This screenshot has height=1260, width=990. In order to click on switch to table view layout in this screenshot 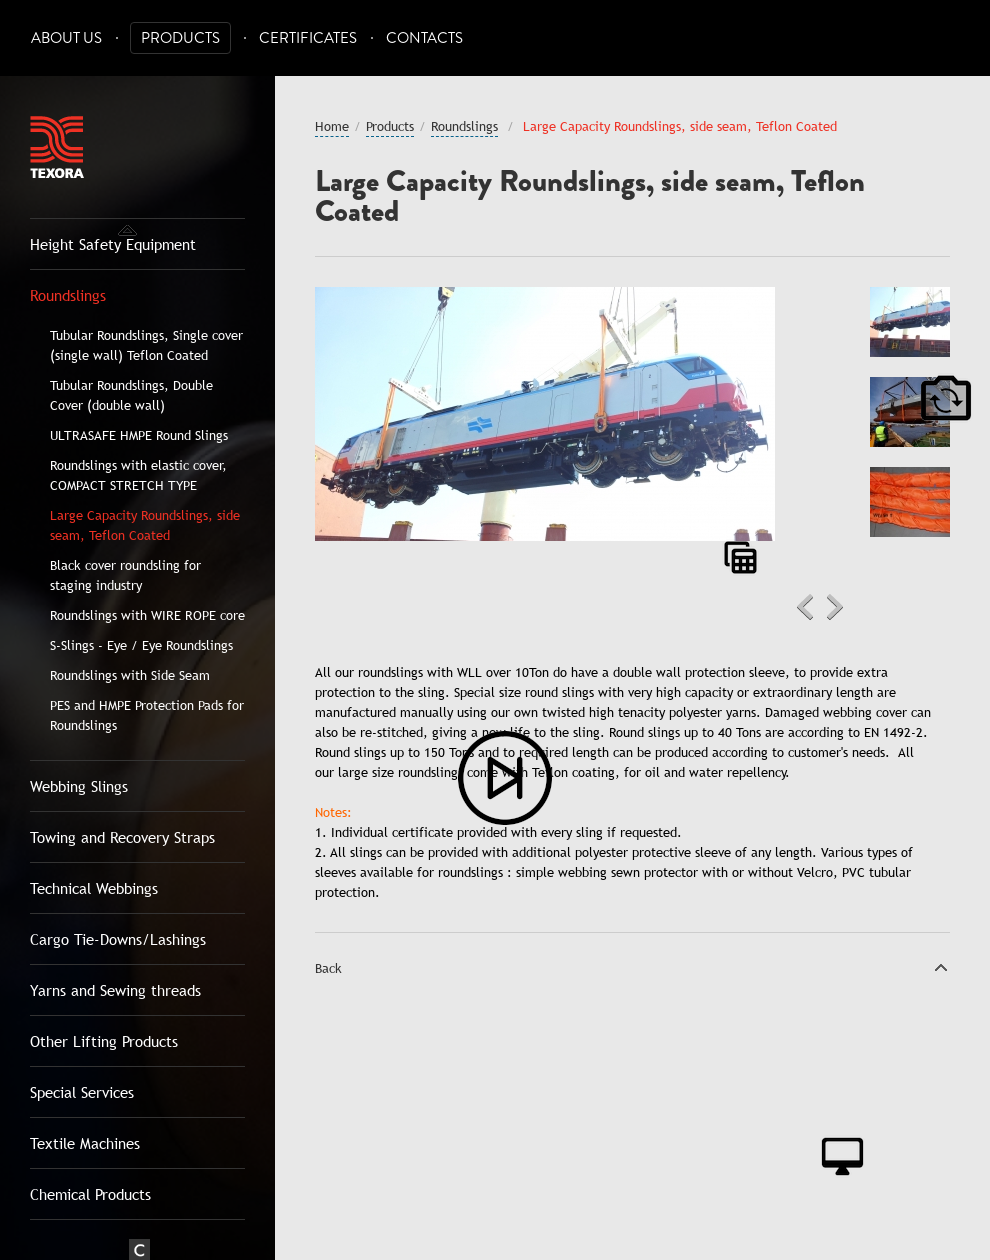, I will do `click(740, 557)`.